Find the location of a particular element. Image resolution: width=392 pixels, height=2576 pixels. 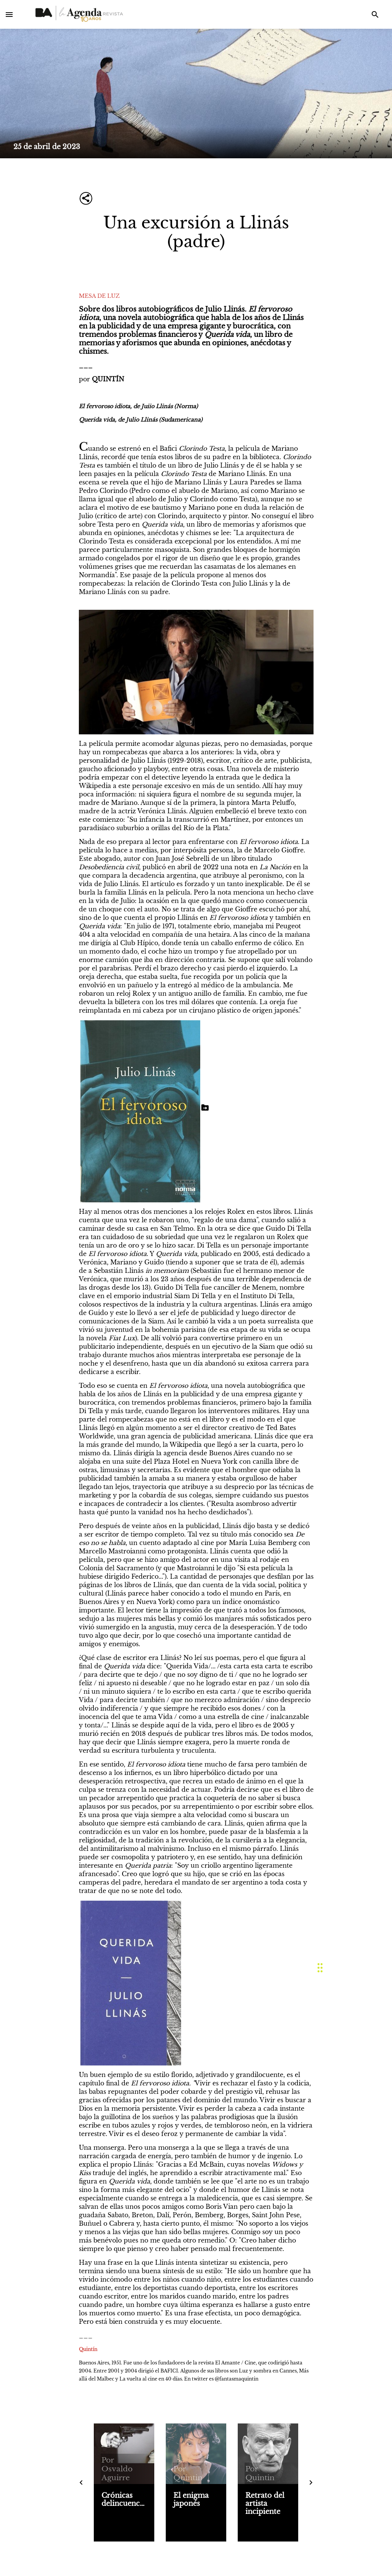

drag to reorder items vertically is located at coordinates (320, 1968).